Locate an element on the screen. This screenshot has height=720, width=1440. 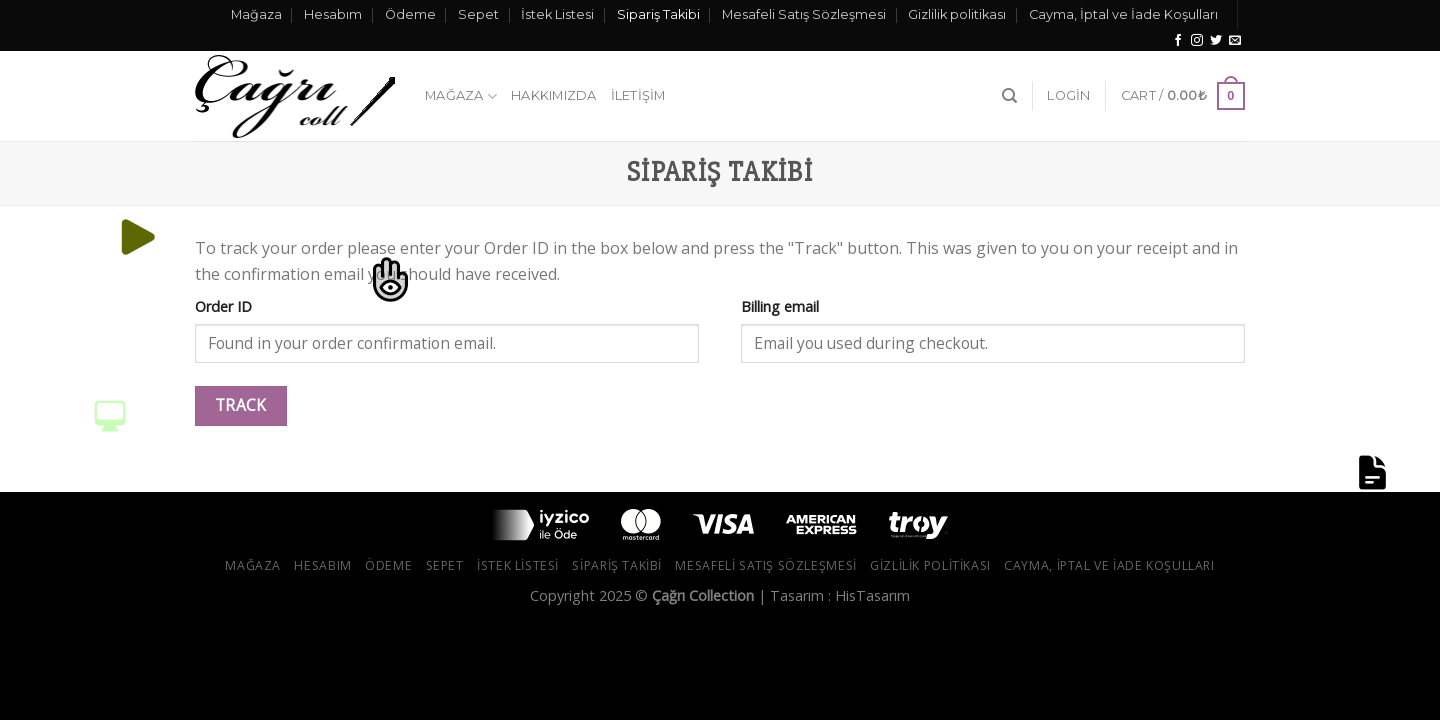
enable palm recognition or hand-based biometric authentication is located at coordinates (390, 279).